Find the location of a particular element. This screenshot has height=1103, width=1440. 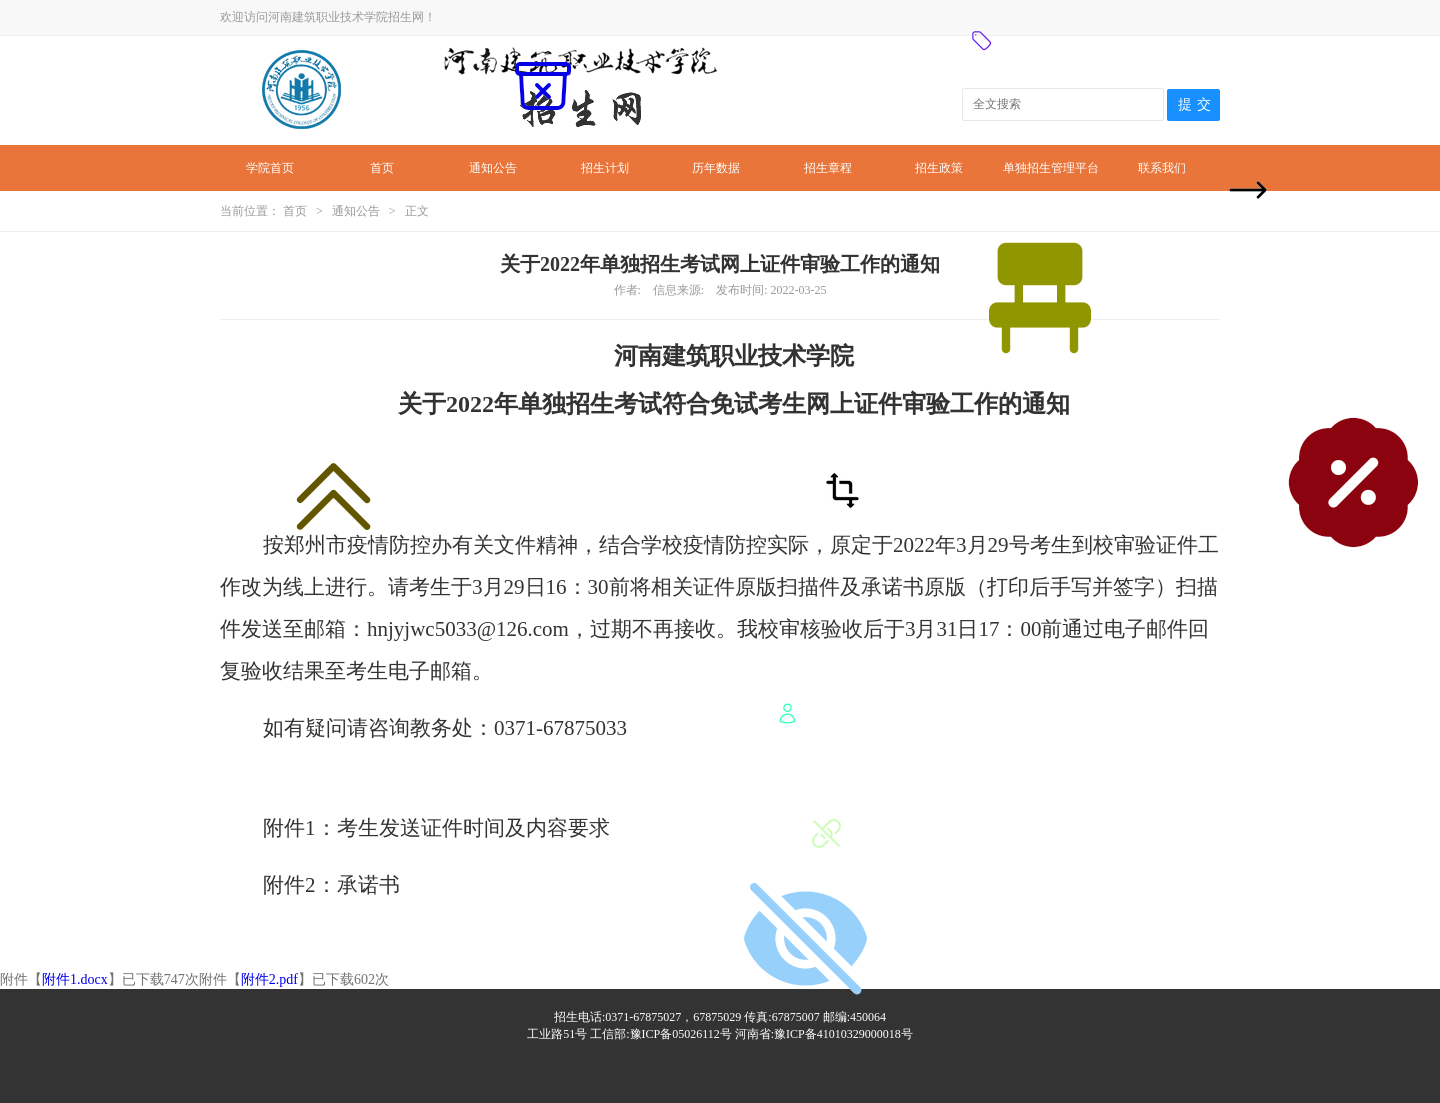

scroll to top of page is located at coordinates (333, 496).